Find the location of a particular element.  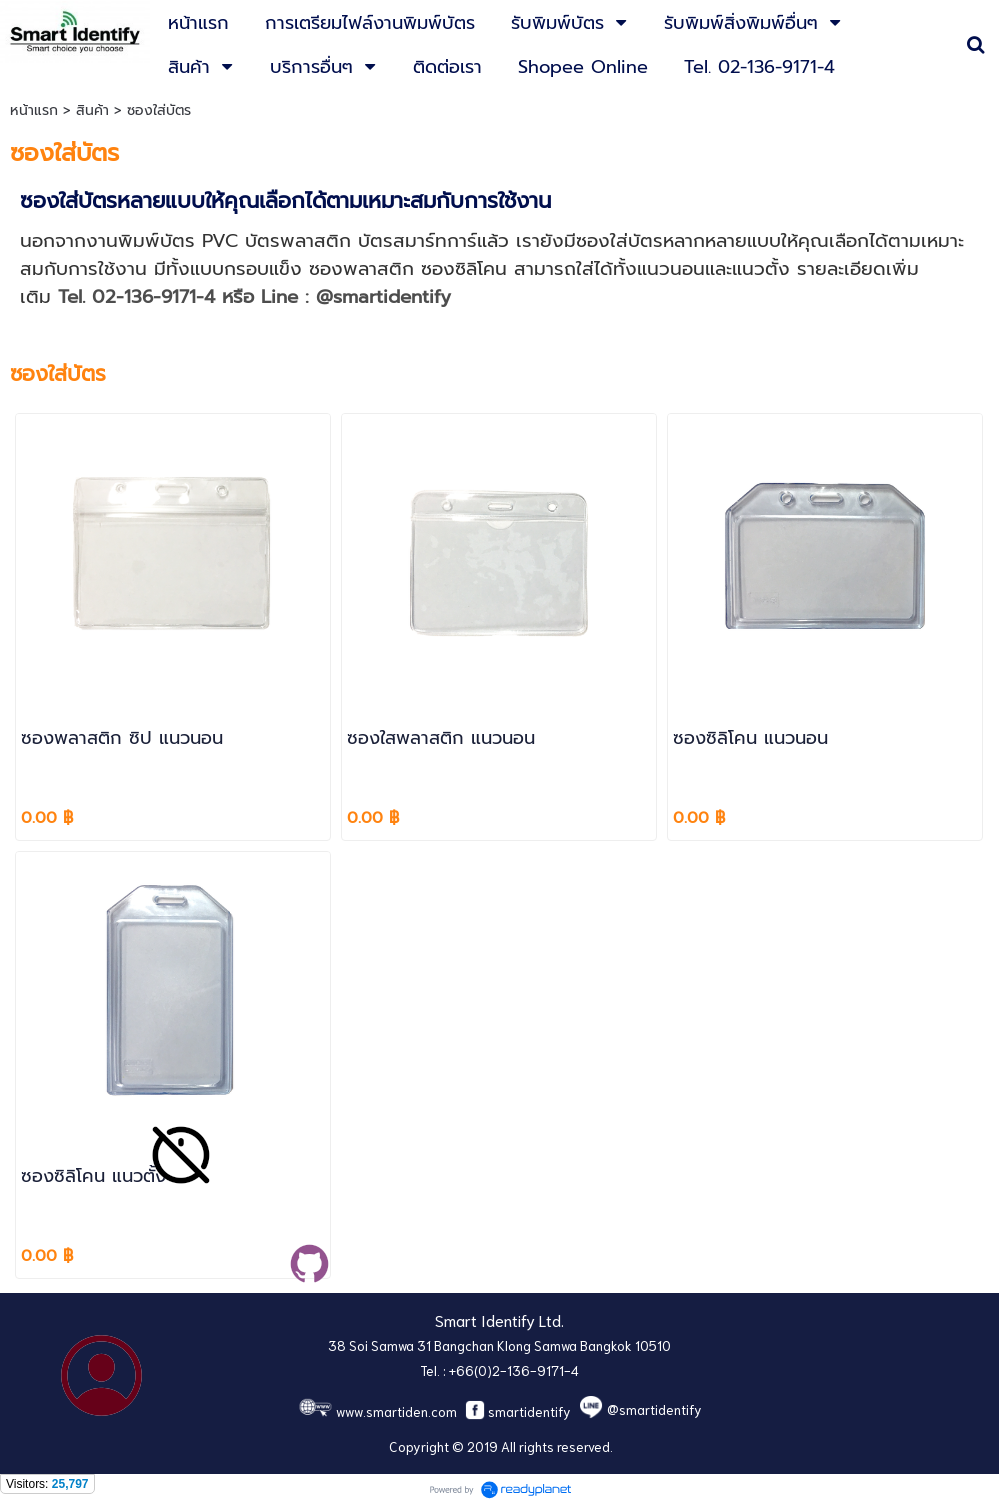

view project on GitHub is located at coordinates (309, 1263).